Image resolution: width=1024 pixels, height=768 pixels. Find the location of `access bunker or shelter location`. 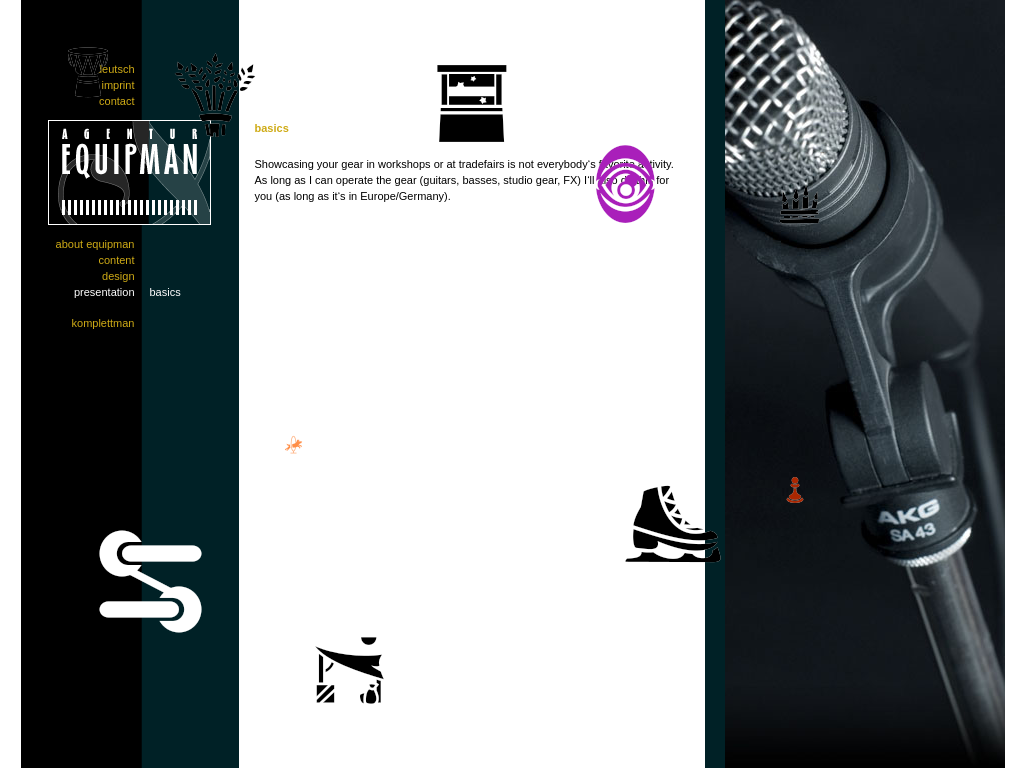

access bunker or shelter location is located at coordinates (471, 103).